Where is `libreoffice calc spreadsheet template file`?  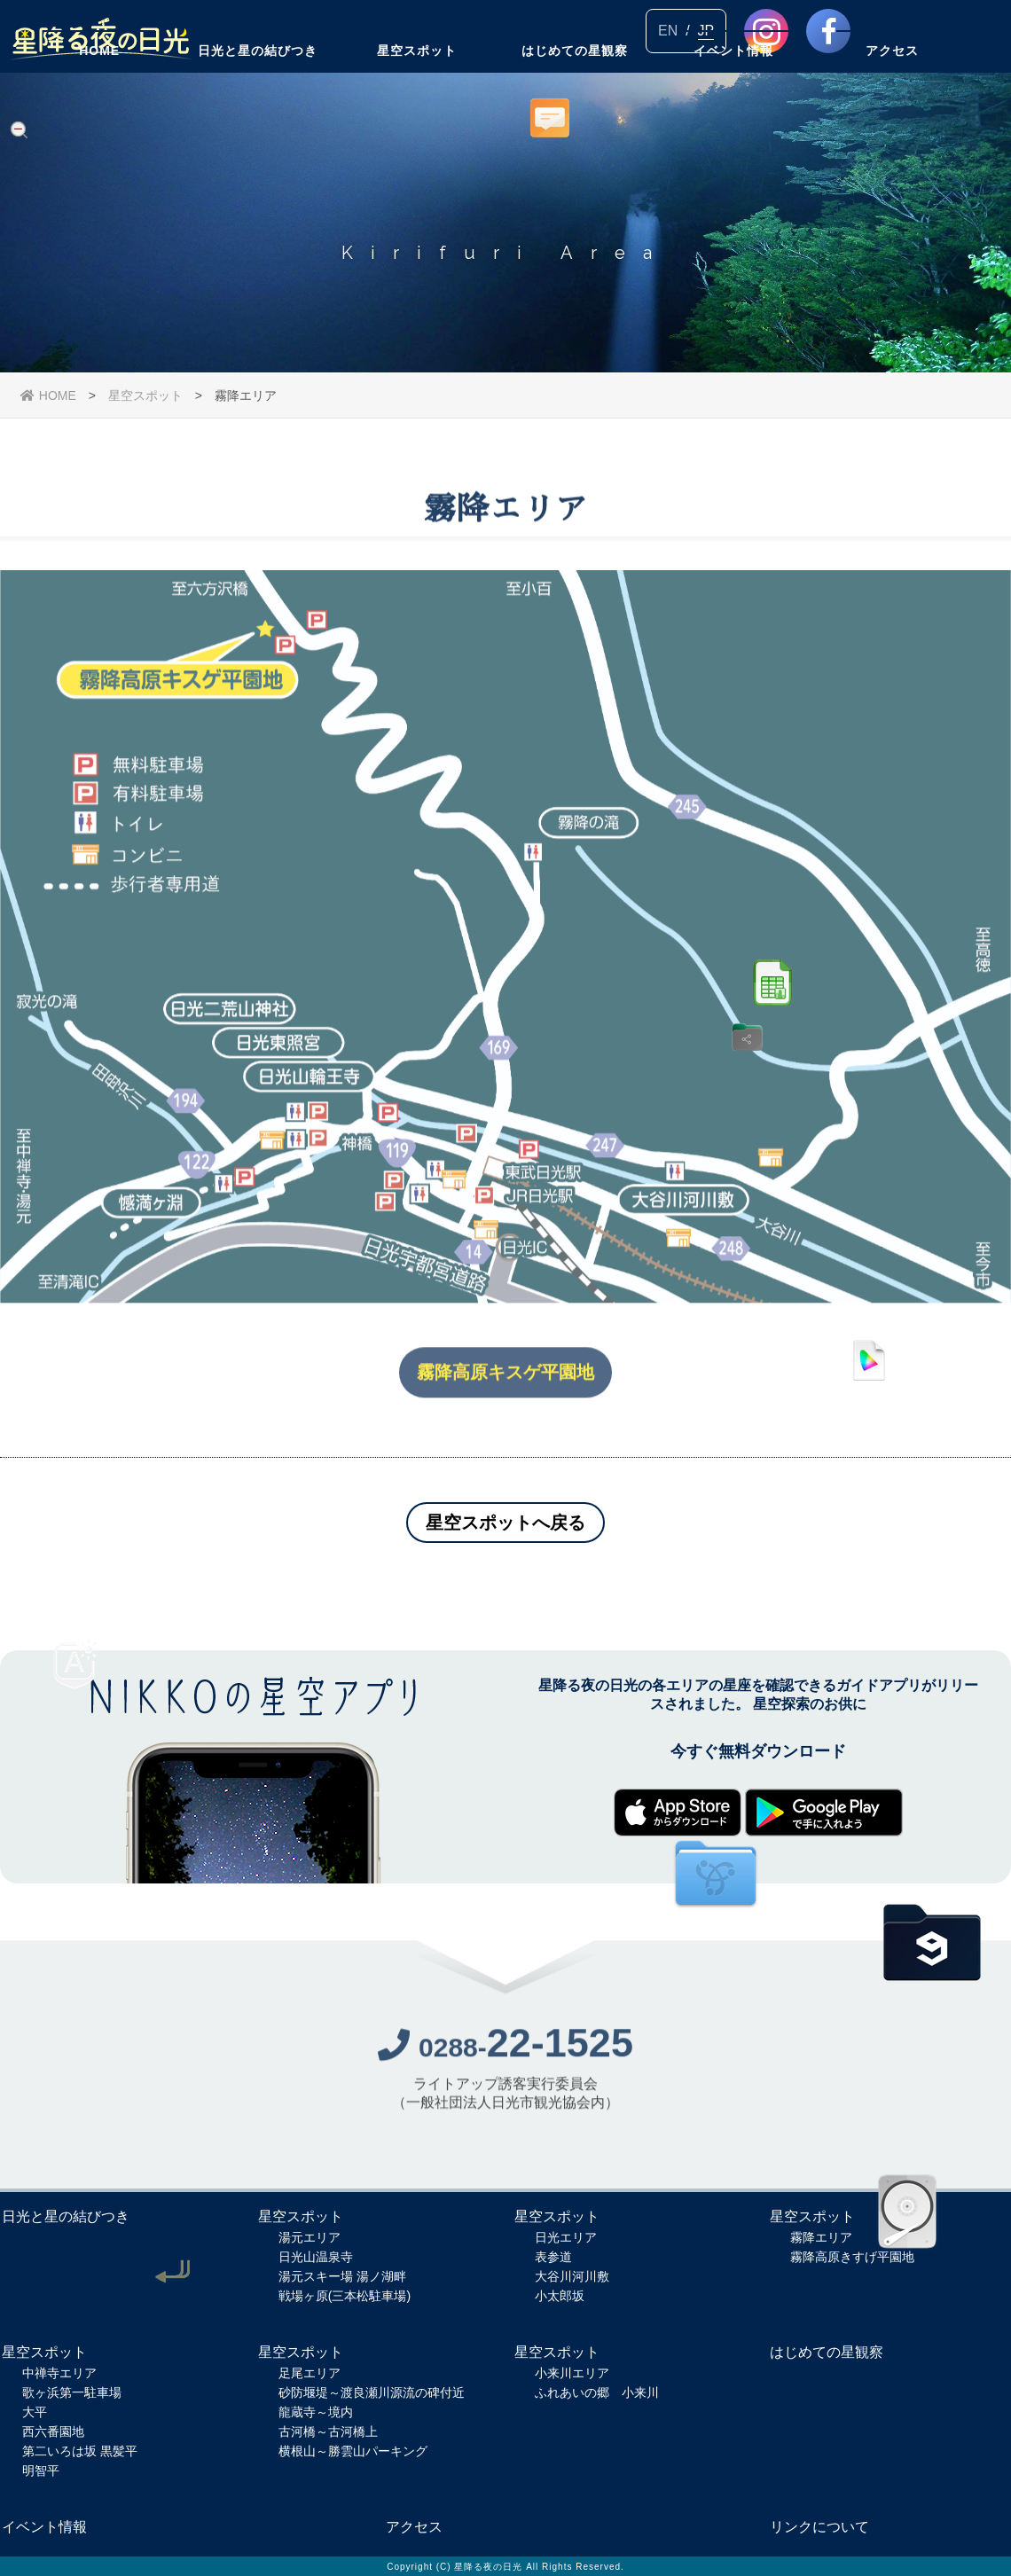 libreoffice calc spreadsheet template file is located at coordinates (772, 983).